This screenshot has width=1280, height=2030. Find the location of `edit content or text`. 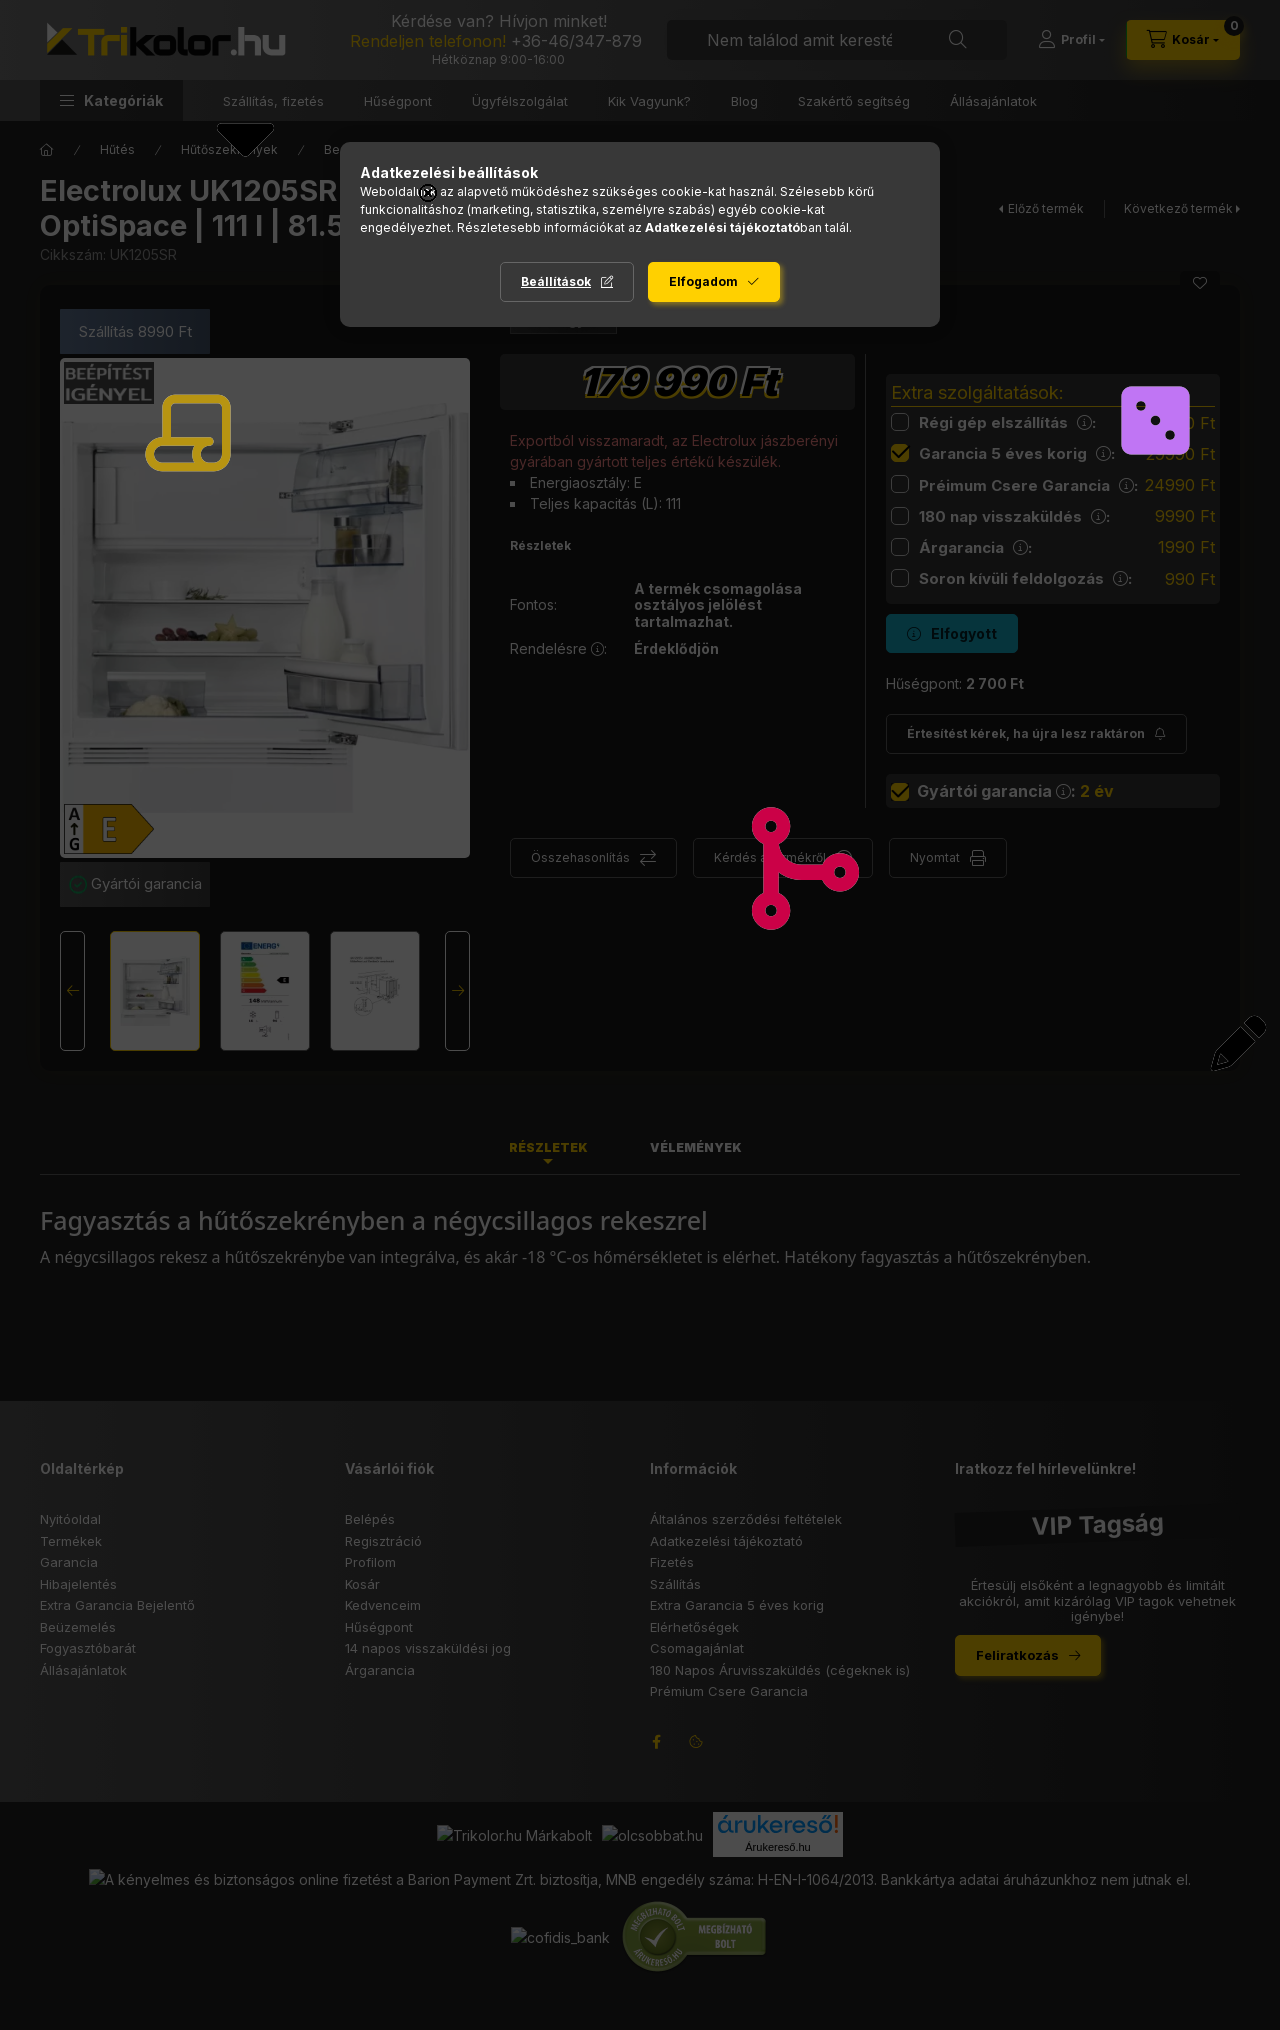

edit content or text is located at coordinates (1238, 1043).